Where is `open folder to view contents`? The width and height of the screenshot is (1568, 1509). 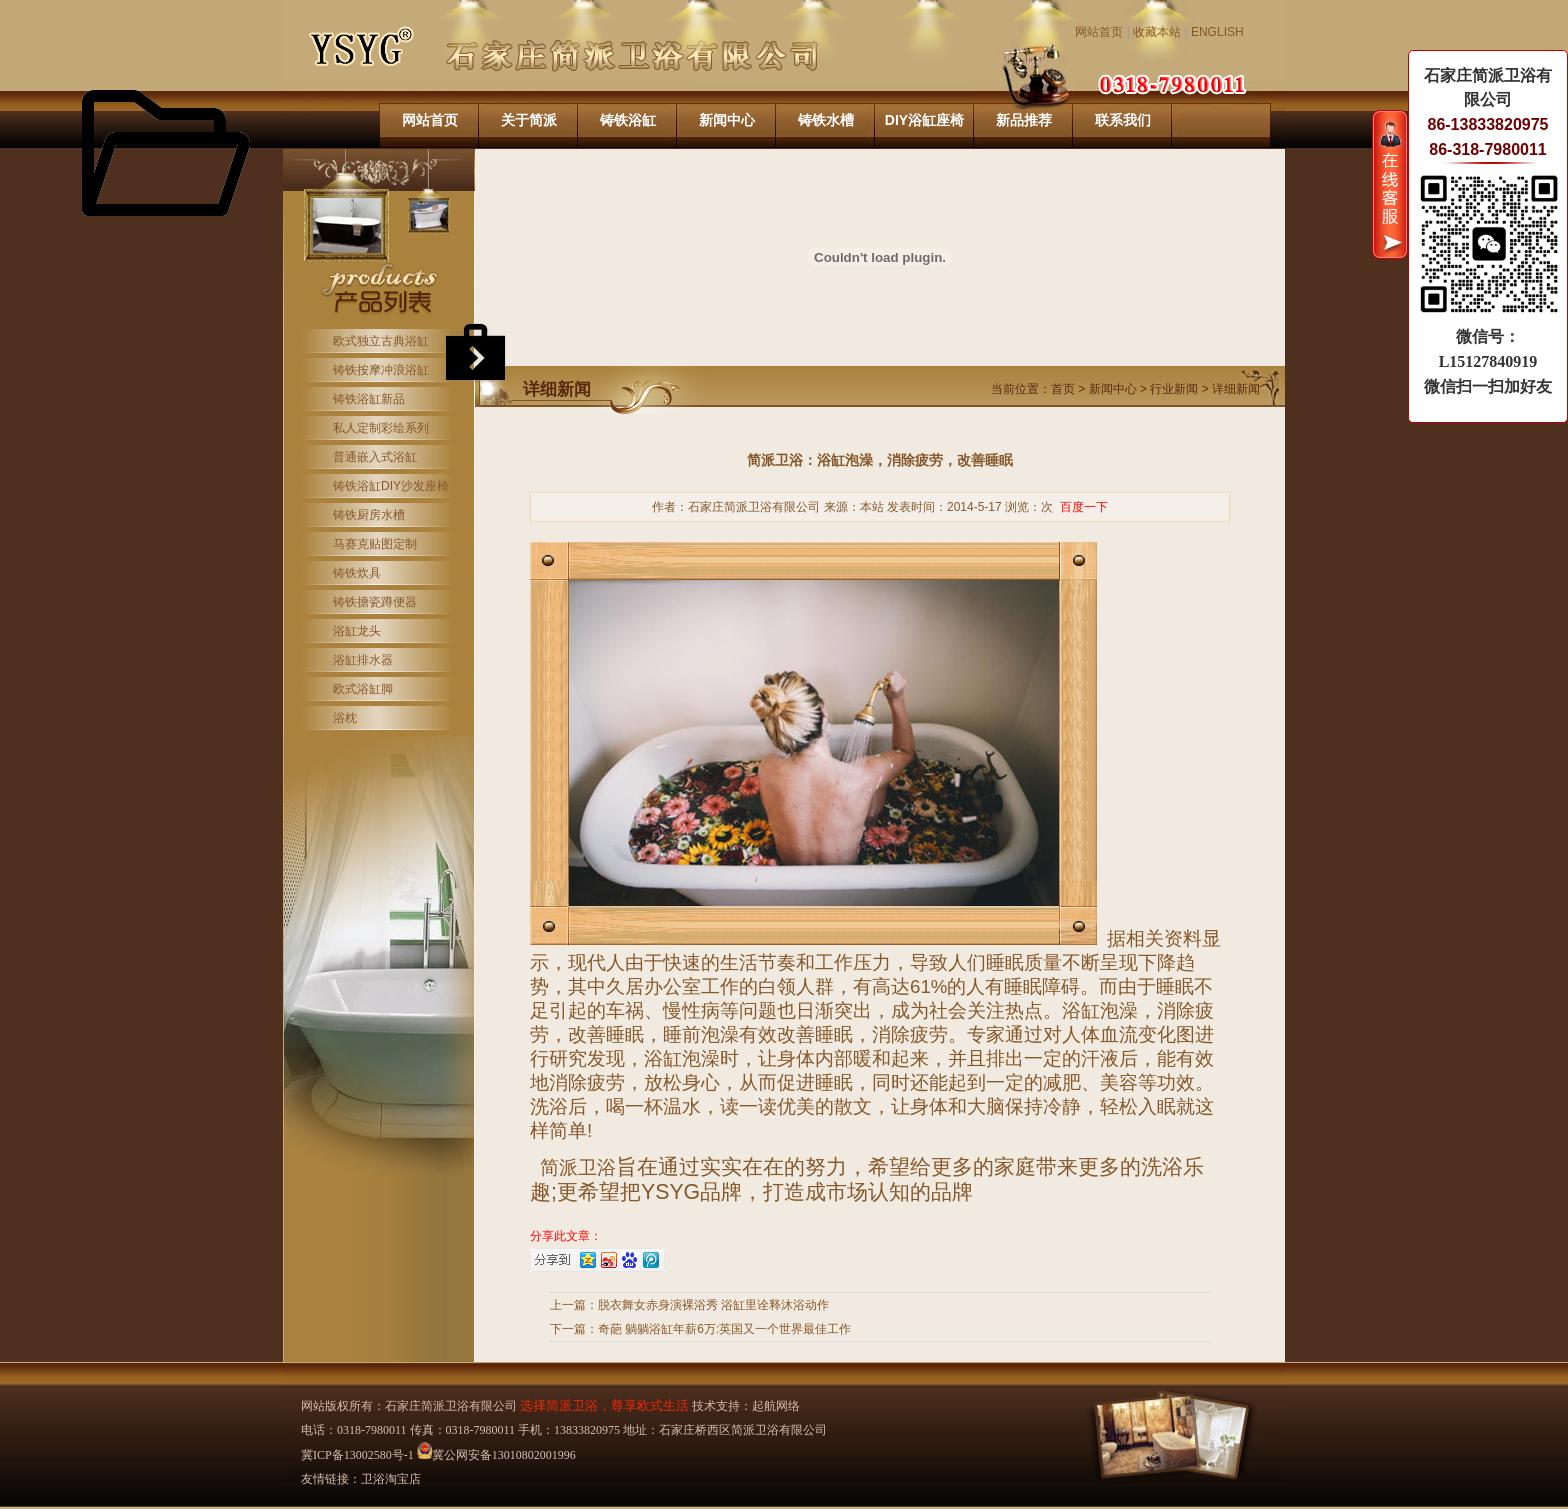
open folder to view contents is located at coordinates (160, 150).